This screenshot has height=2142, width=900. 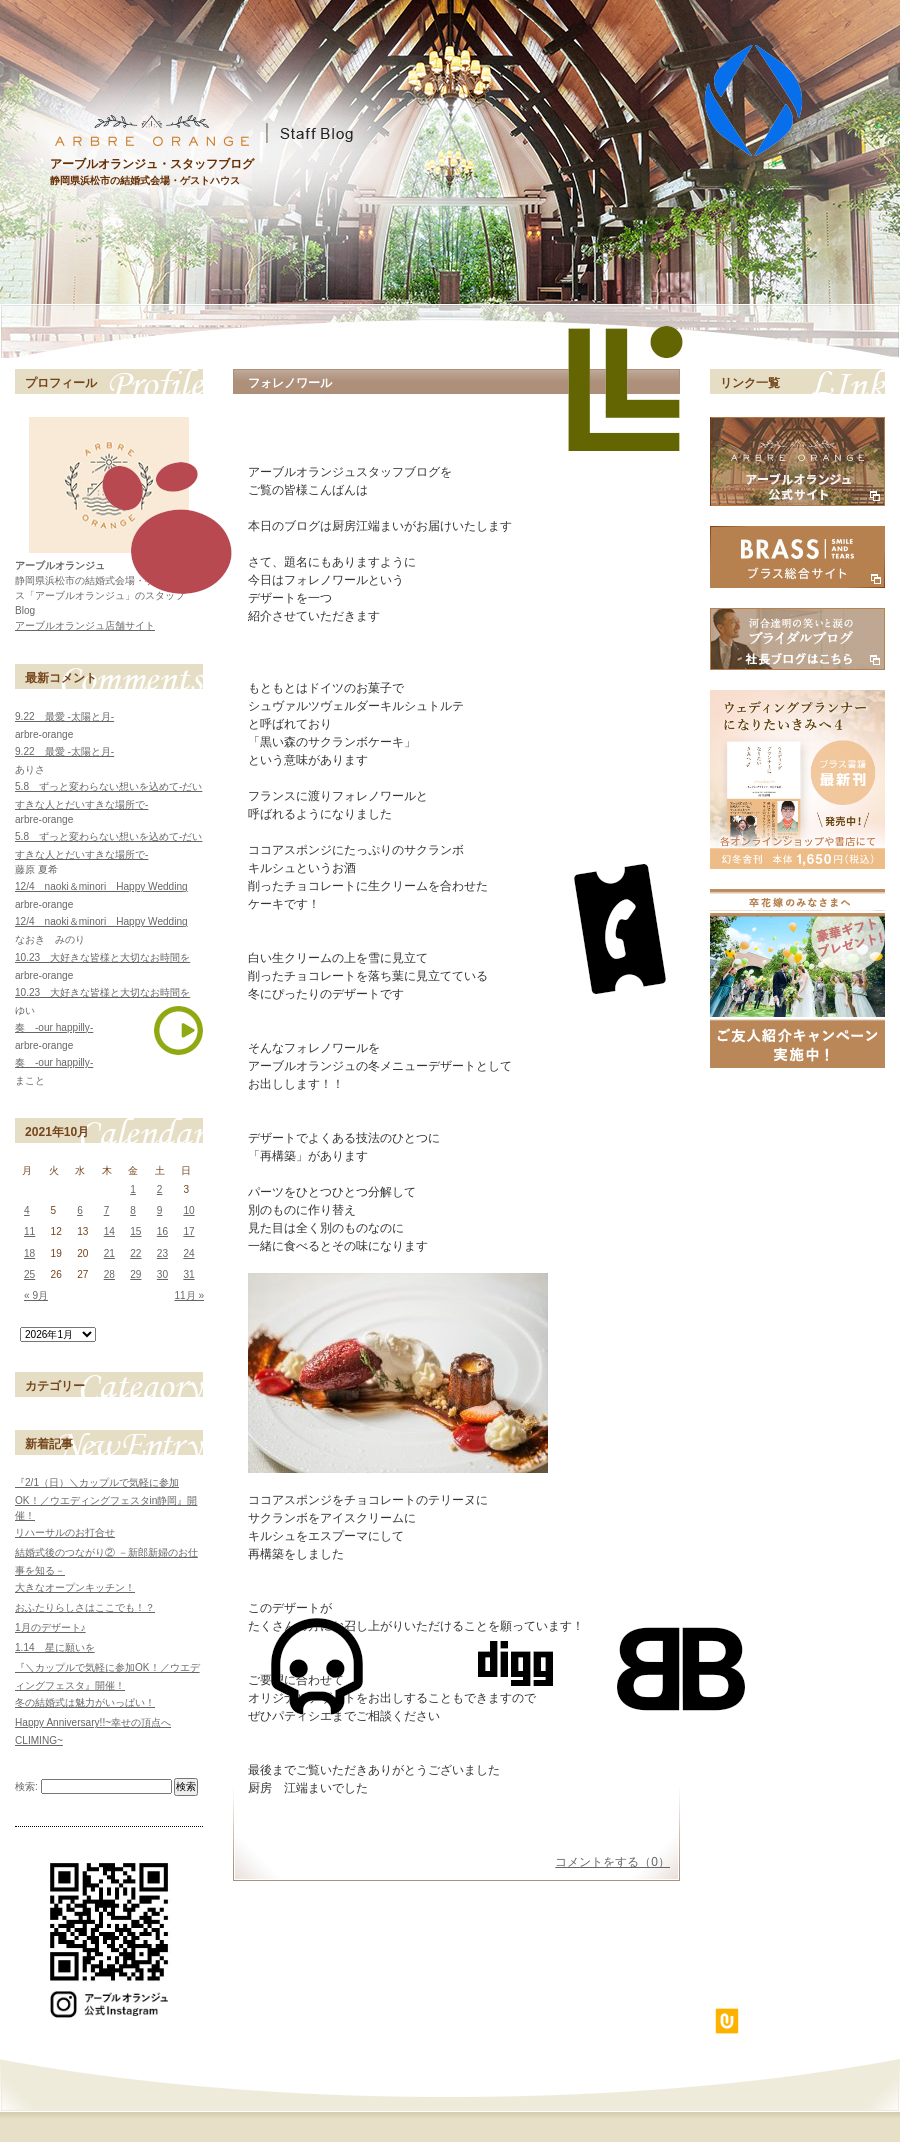 What do you see at coordinates (727, 2021) in the screenshot?
I see `attach a file to your message` at bounding box center [727, 2021].